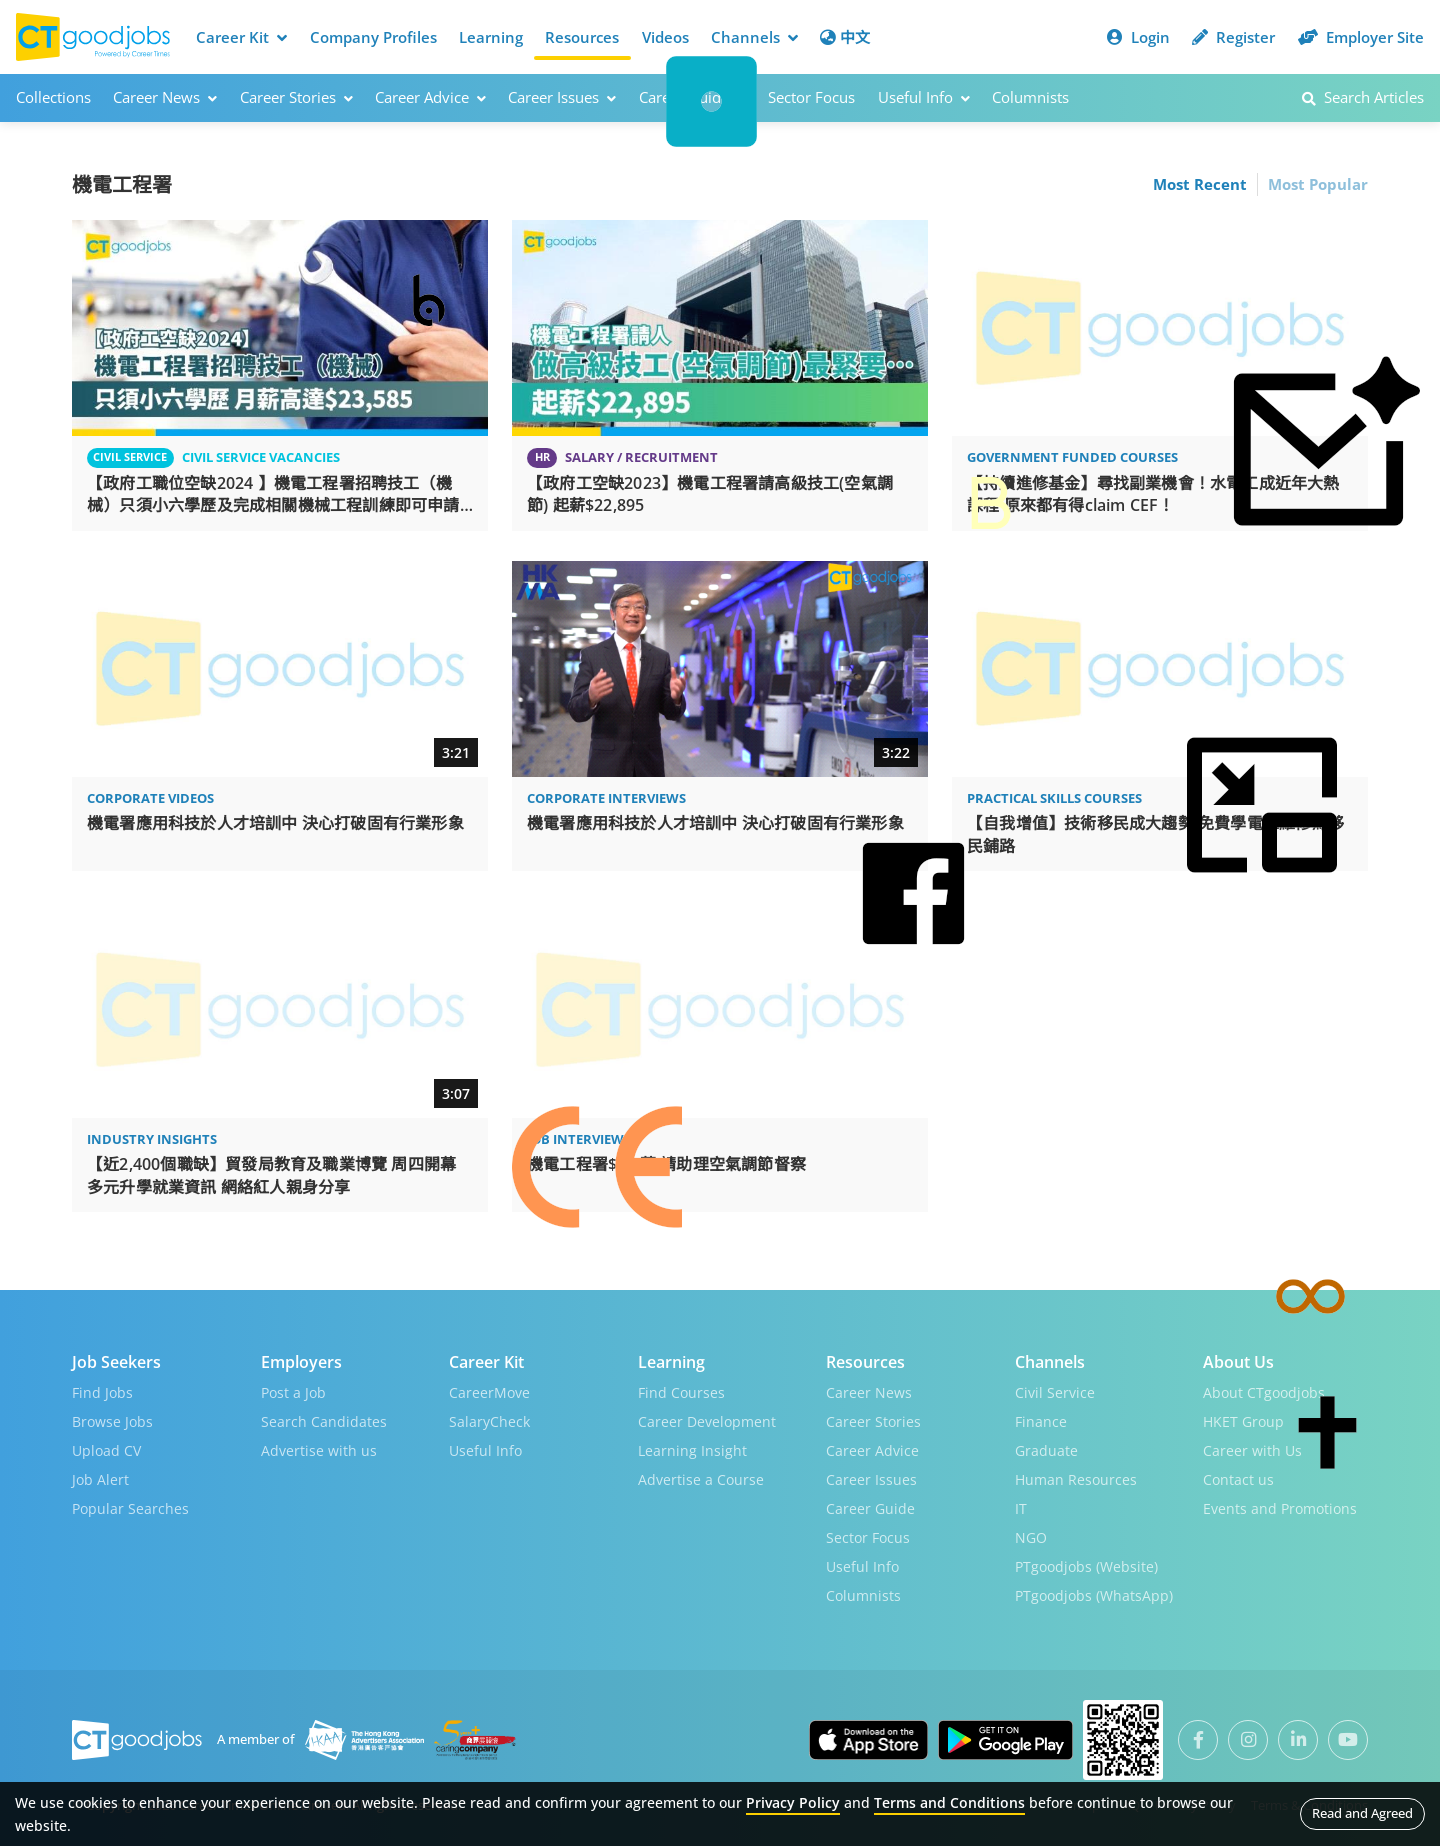 The width and height of the screenshot is (1440, 1846). Describe the element at coordinates (1262, 805) in the screenshot. I see `enable picture-in-picture mode` at that location.